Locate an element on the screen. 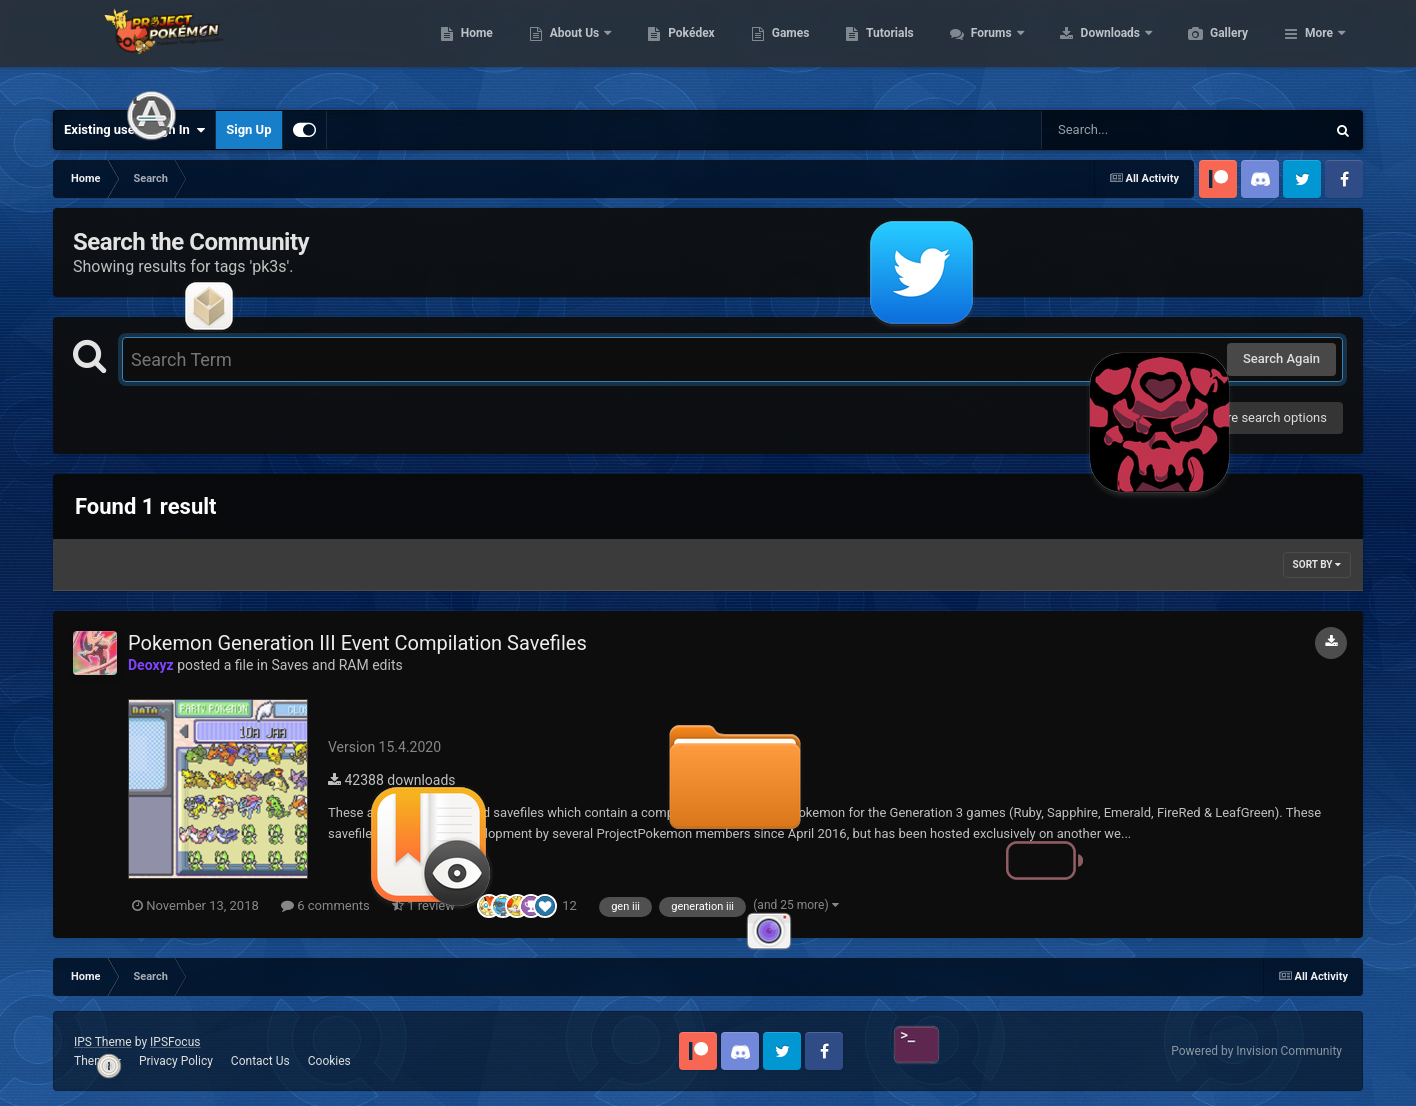 The height and width of the screenshot is (1106, 1416). open folder to view contents is located at coordinates (735, 777).